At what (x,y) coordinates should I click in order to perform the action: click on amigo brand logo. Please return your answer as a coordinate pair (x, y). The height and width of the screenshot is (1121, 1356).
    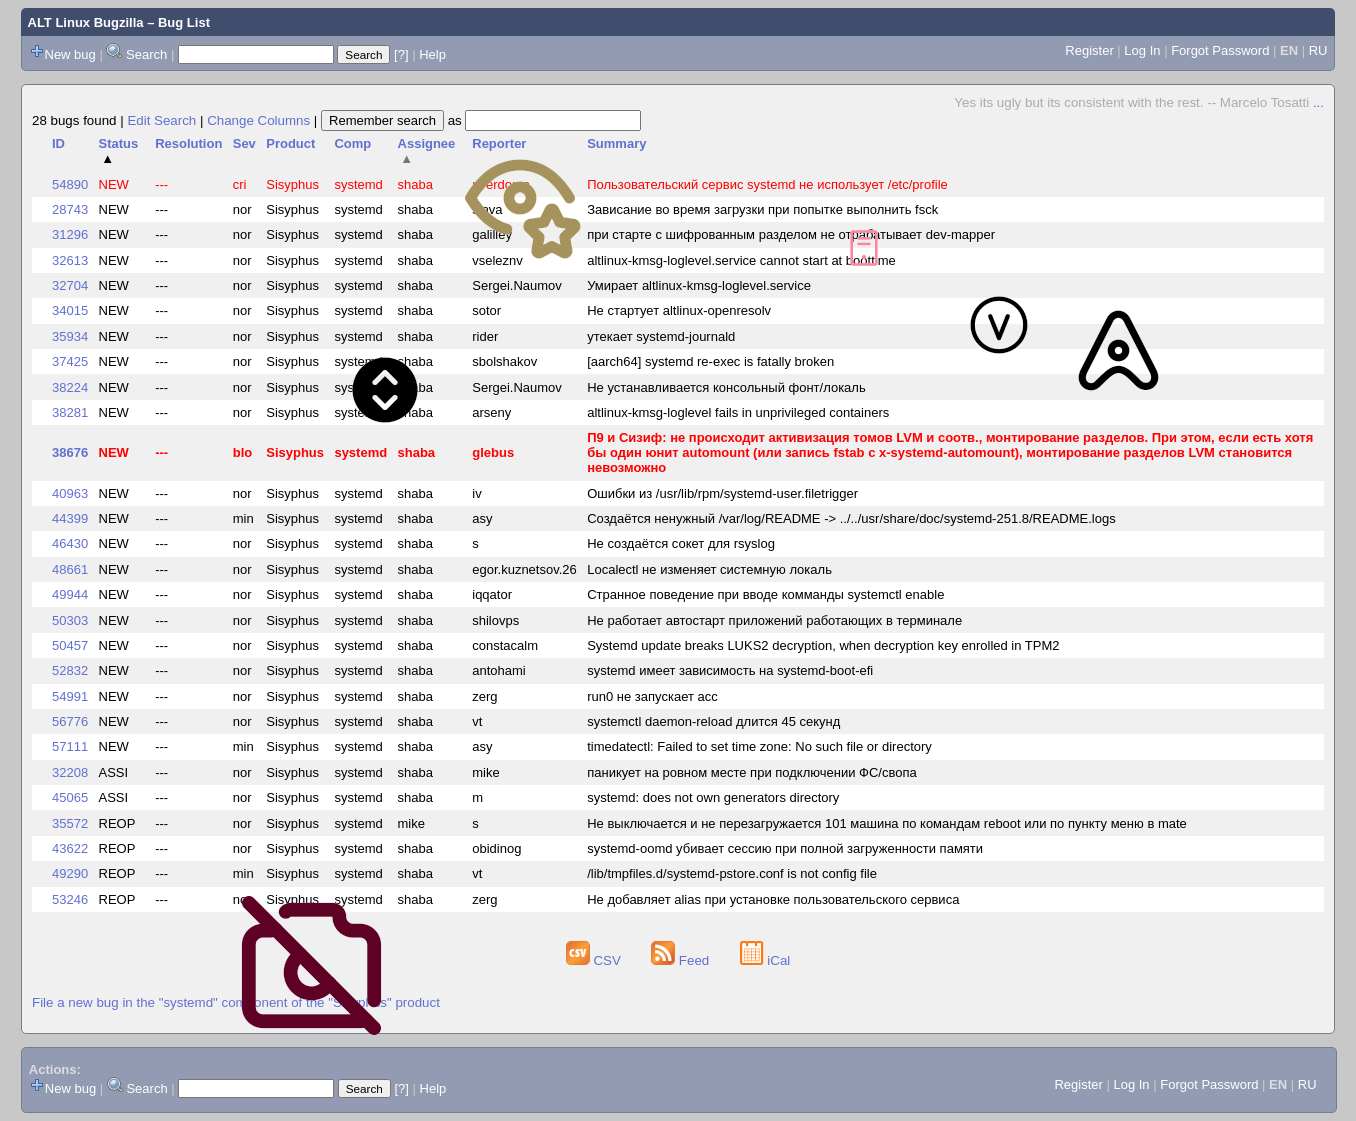
    Looking at the image, I should click on (1118, 350).